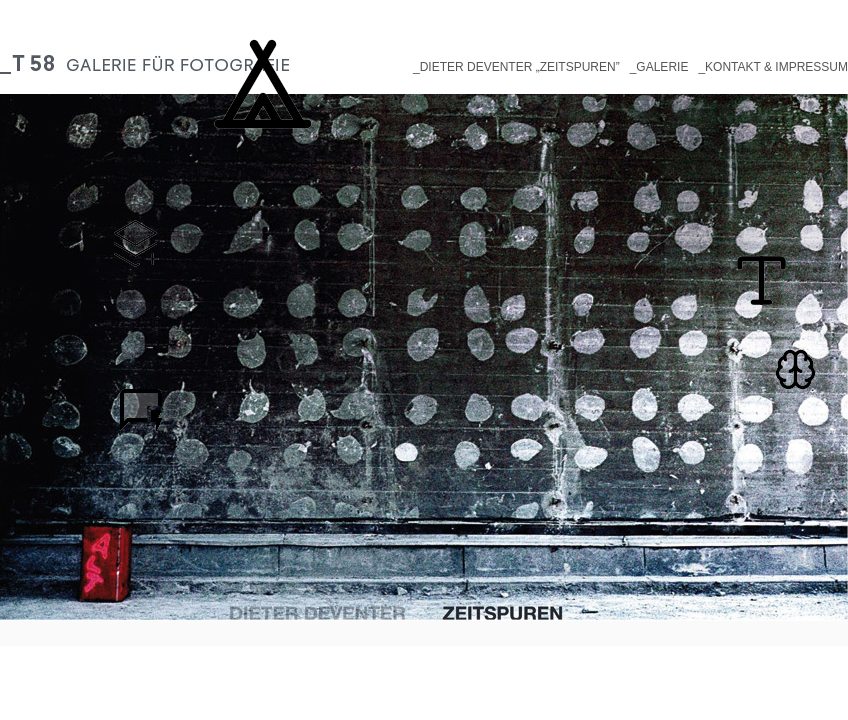 The image size is (848, 720). Describe the element at coordinates (263, 84) in the screenshot. I see `view camping or outdoor locations` at that location.